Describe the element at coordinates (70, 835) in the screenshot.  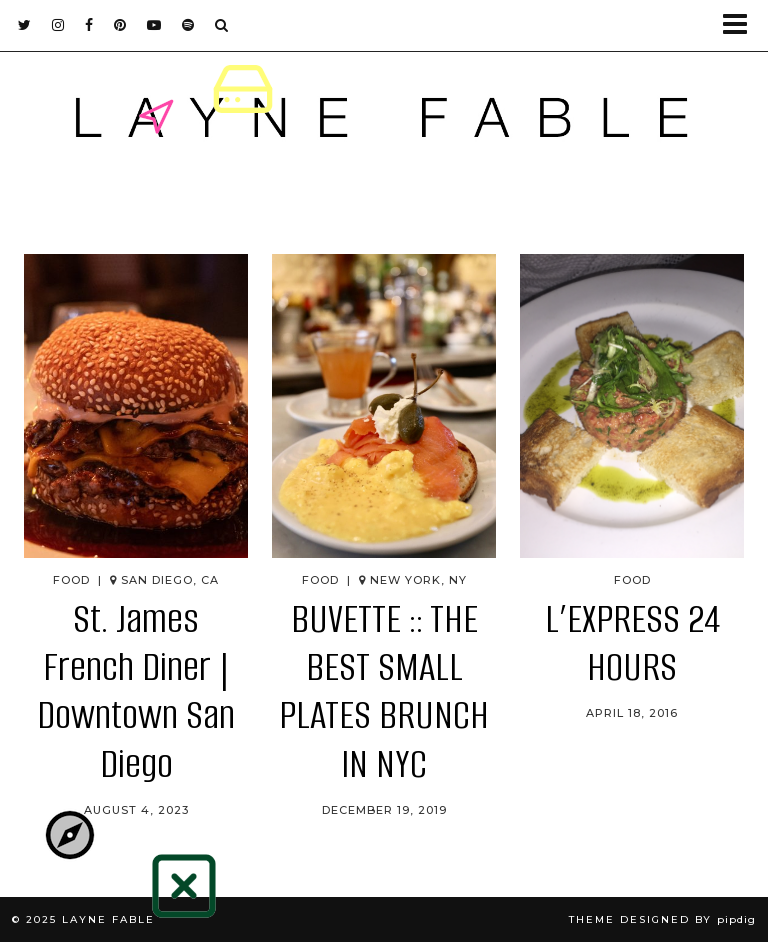
I see `explore nearby places or content` at that location.